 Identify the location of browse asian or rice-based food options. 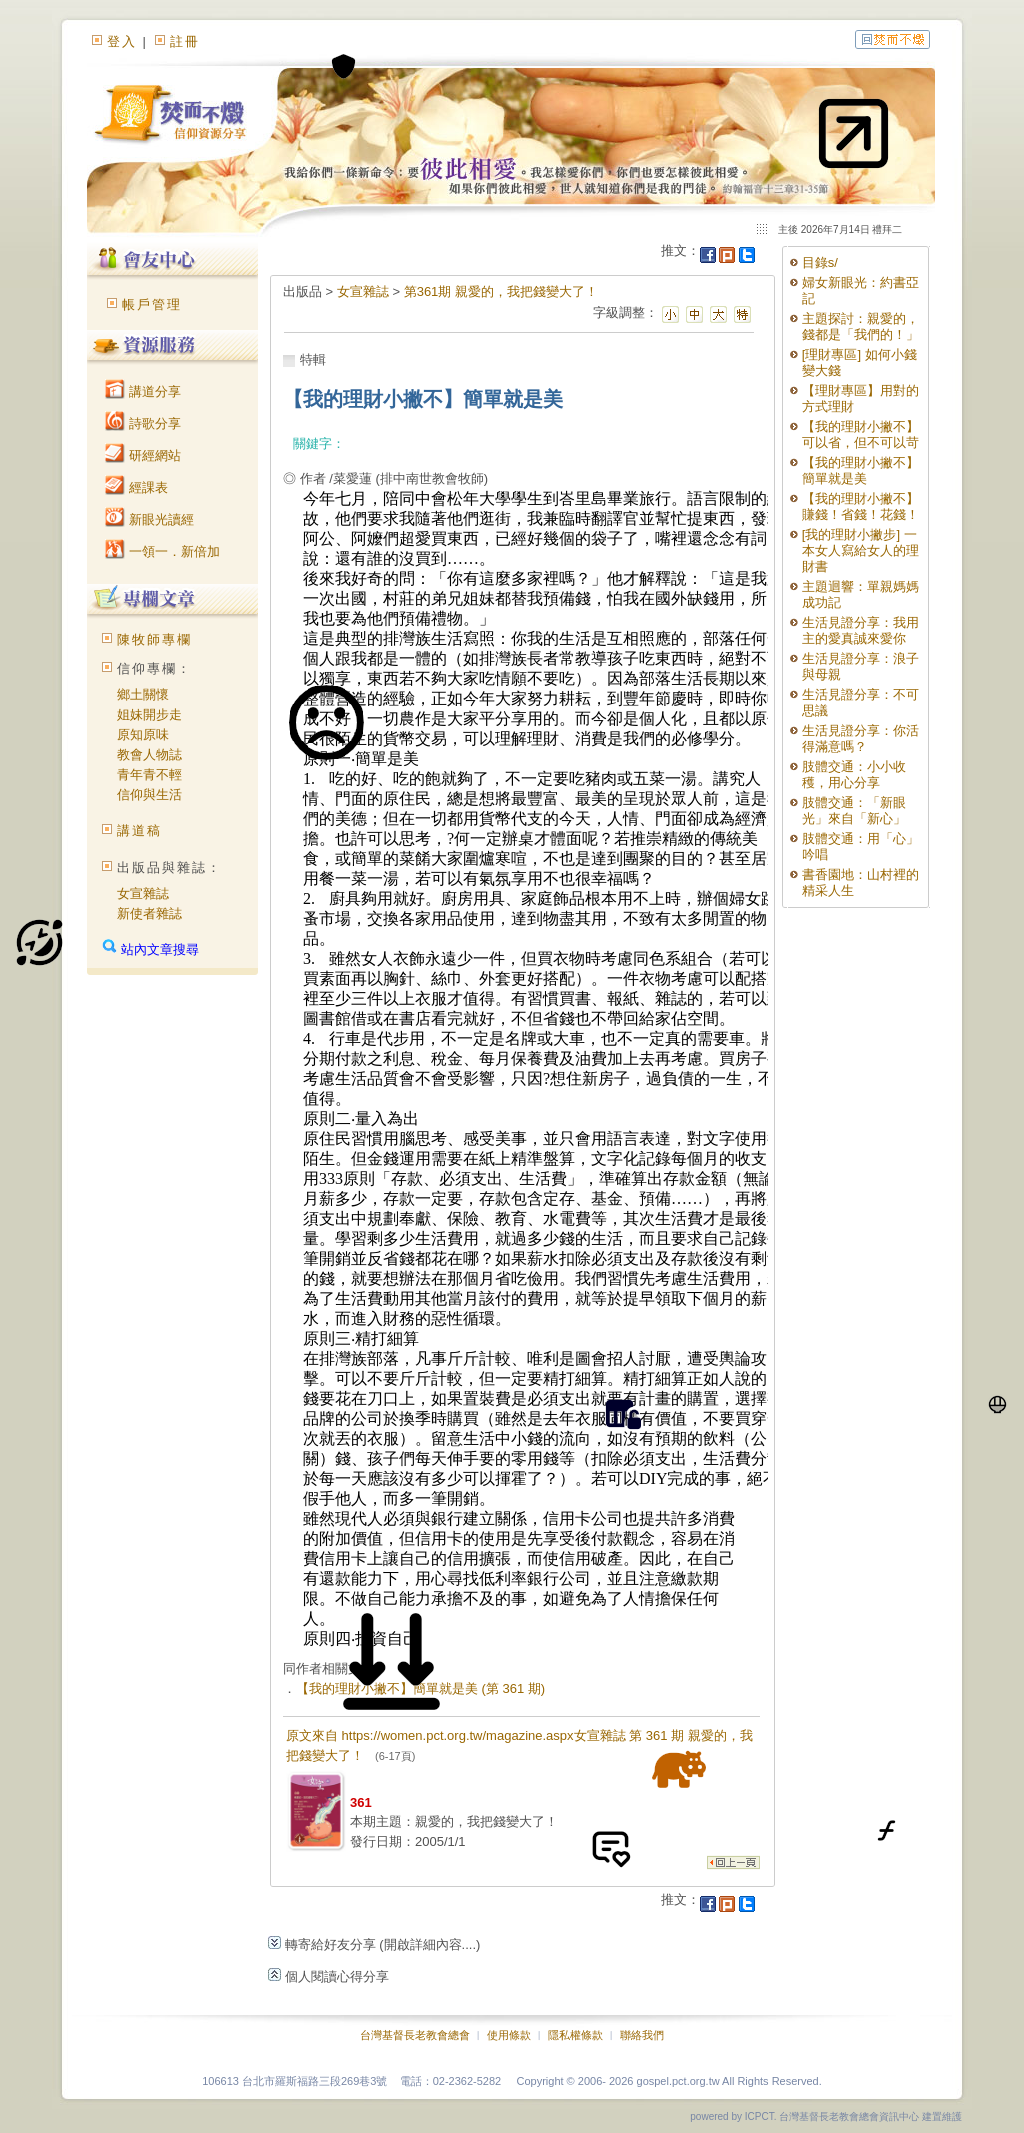
(997, 1404).